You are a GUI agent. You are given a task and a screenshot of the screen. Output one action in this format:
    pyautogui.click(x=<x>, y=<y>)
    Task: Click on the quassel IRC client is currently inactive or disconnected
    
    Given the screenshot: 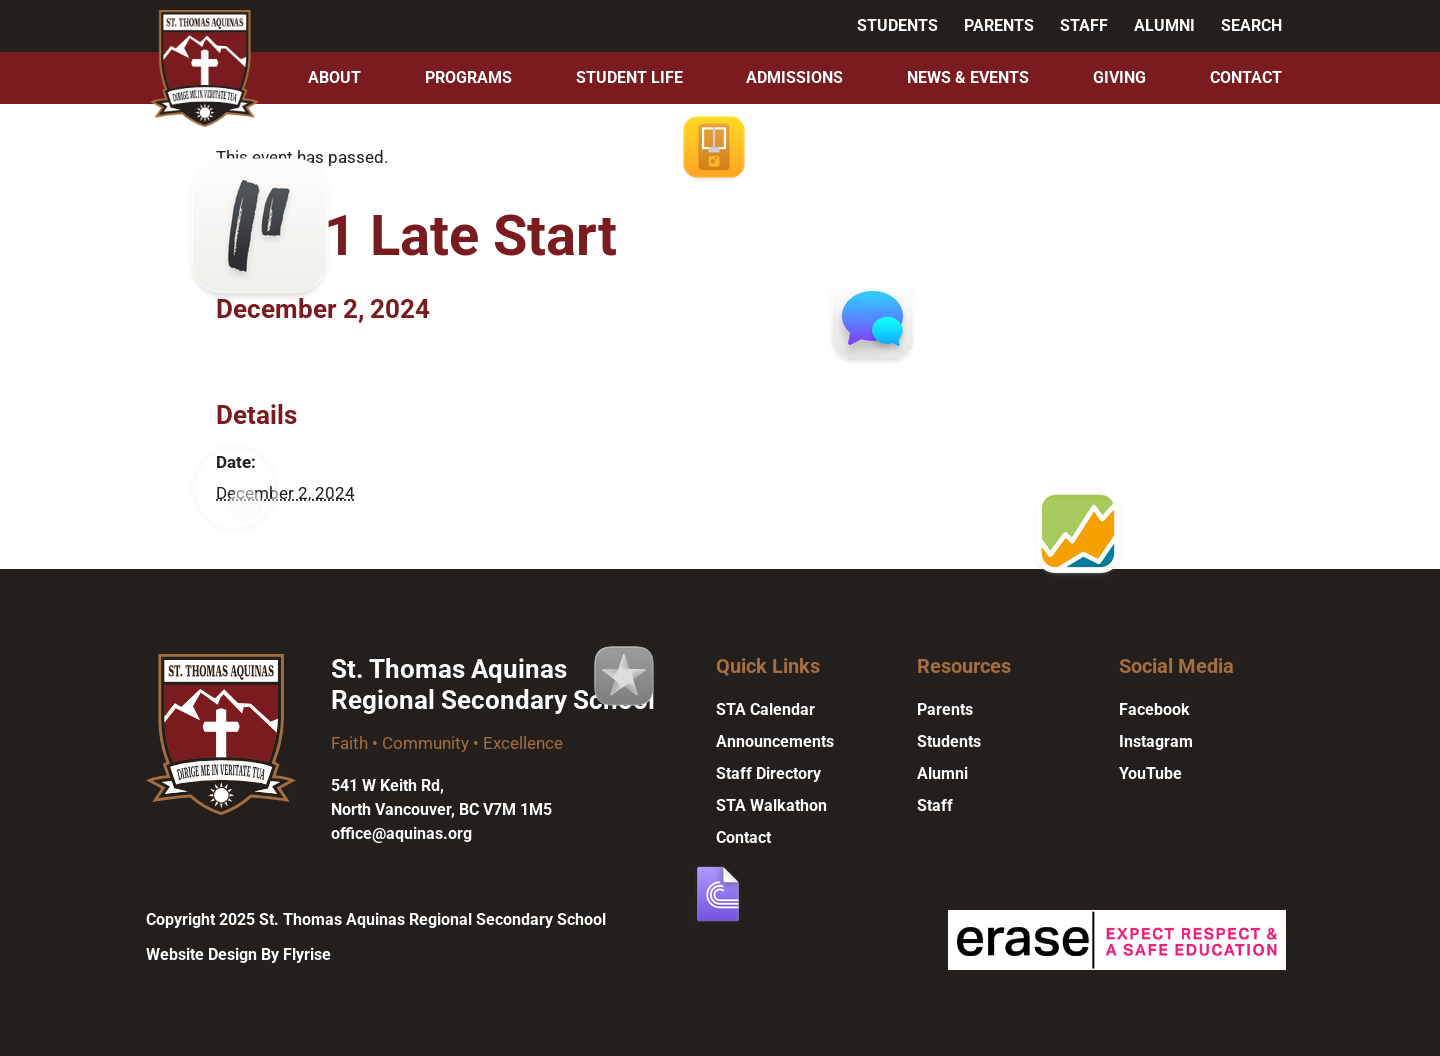 What is the action you would take?
    pyautogui.click(x=234, y=488)
    